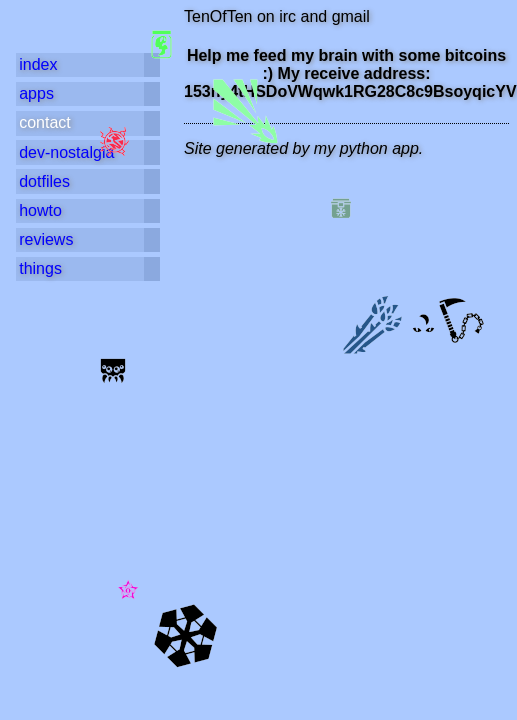  What do you see at coordinates (372, 324) in the screenshot?
I see `select asparagus as an ingredient` at bounding box center [372, 324].